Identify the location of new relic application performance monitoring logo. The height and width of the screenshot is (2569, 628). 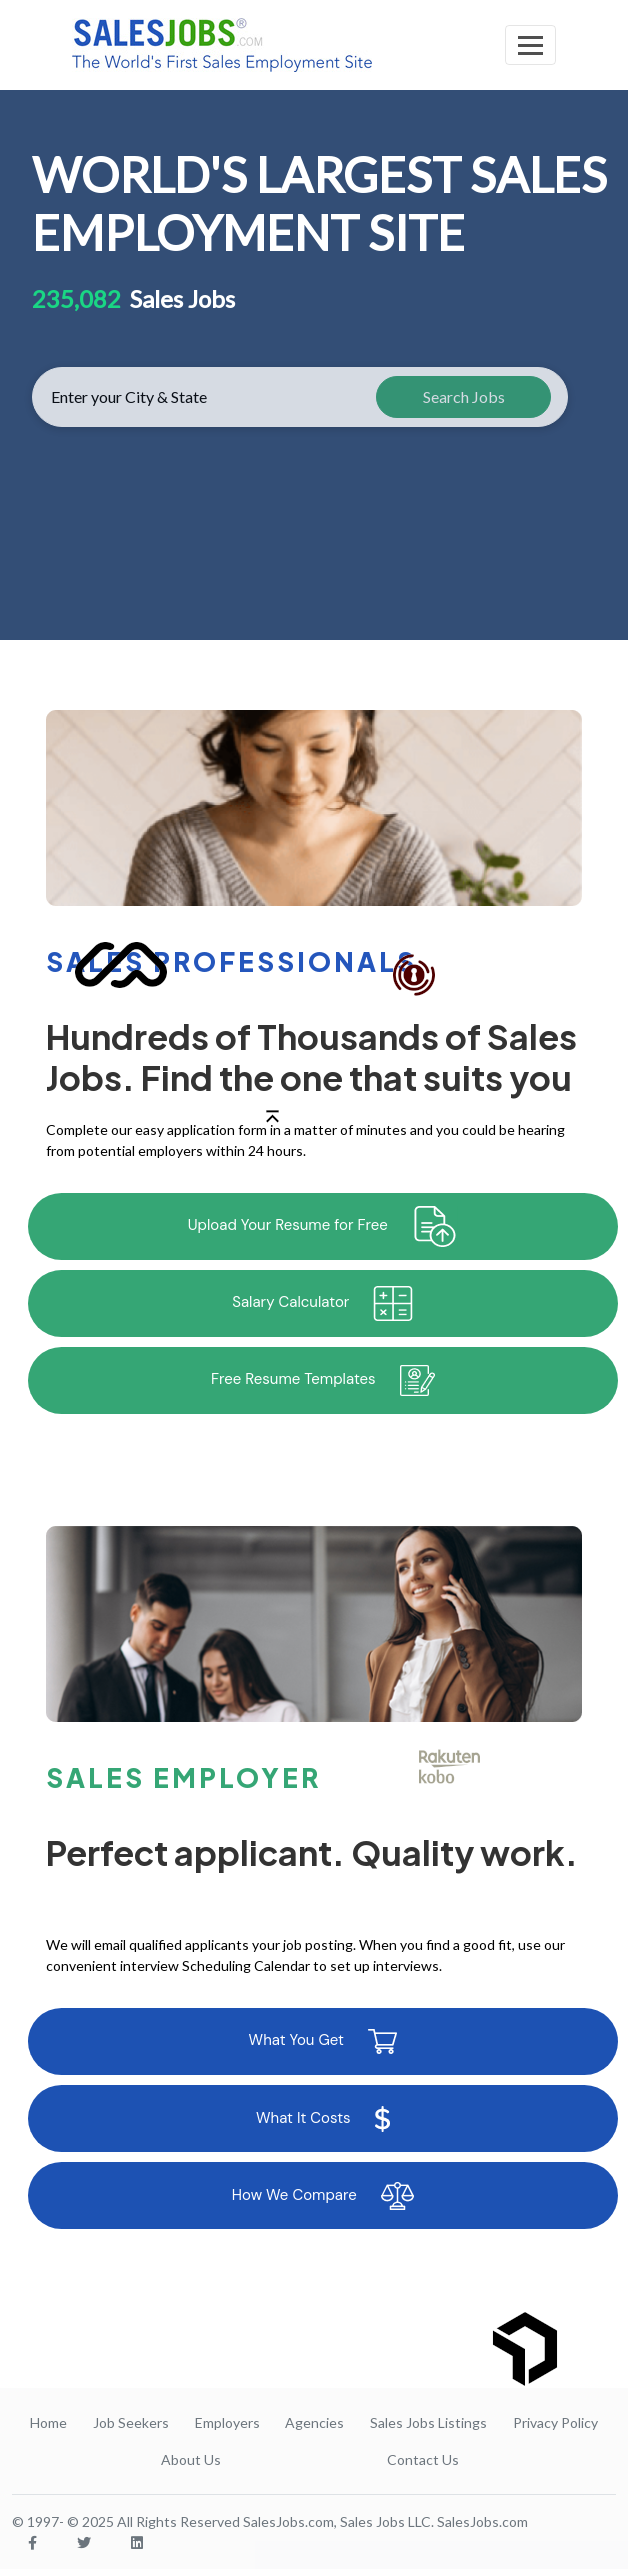
(525, 2349).